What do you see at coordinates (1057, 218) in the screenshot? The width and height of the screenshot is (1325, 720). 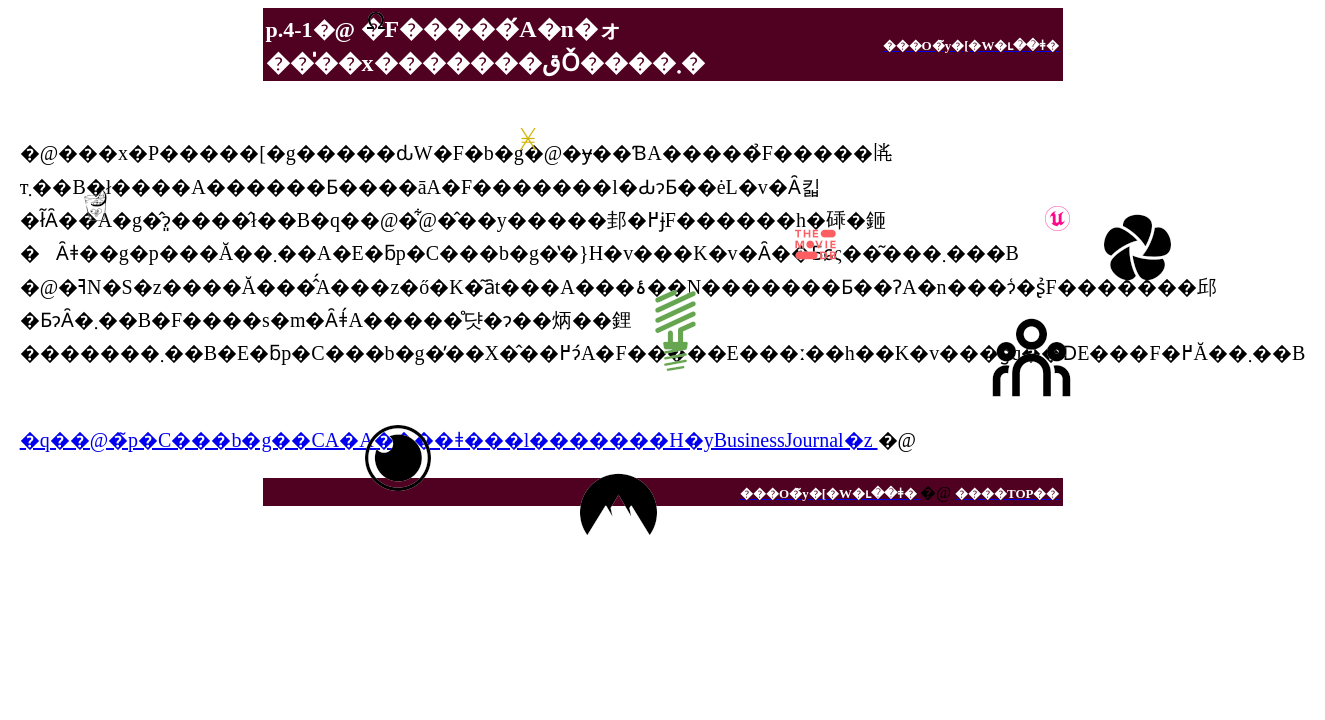 I see `unreal engine logo` at bounding box center [1057, 218].